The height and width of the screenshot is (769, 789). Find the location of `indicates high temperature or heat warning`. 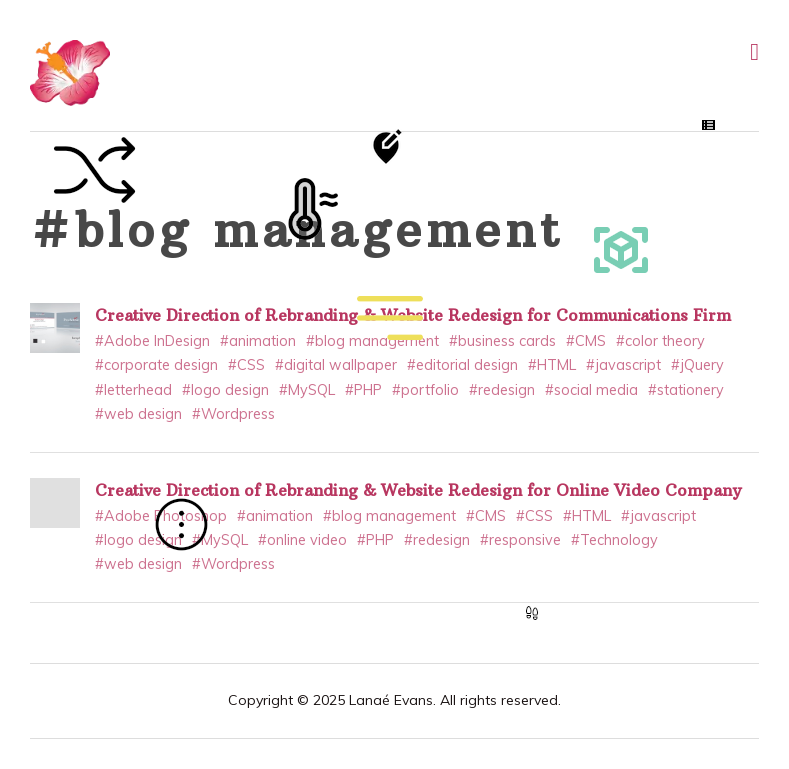

indicates high temperature or heat warning is located at coordinates (307, 209).